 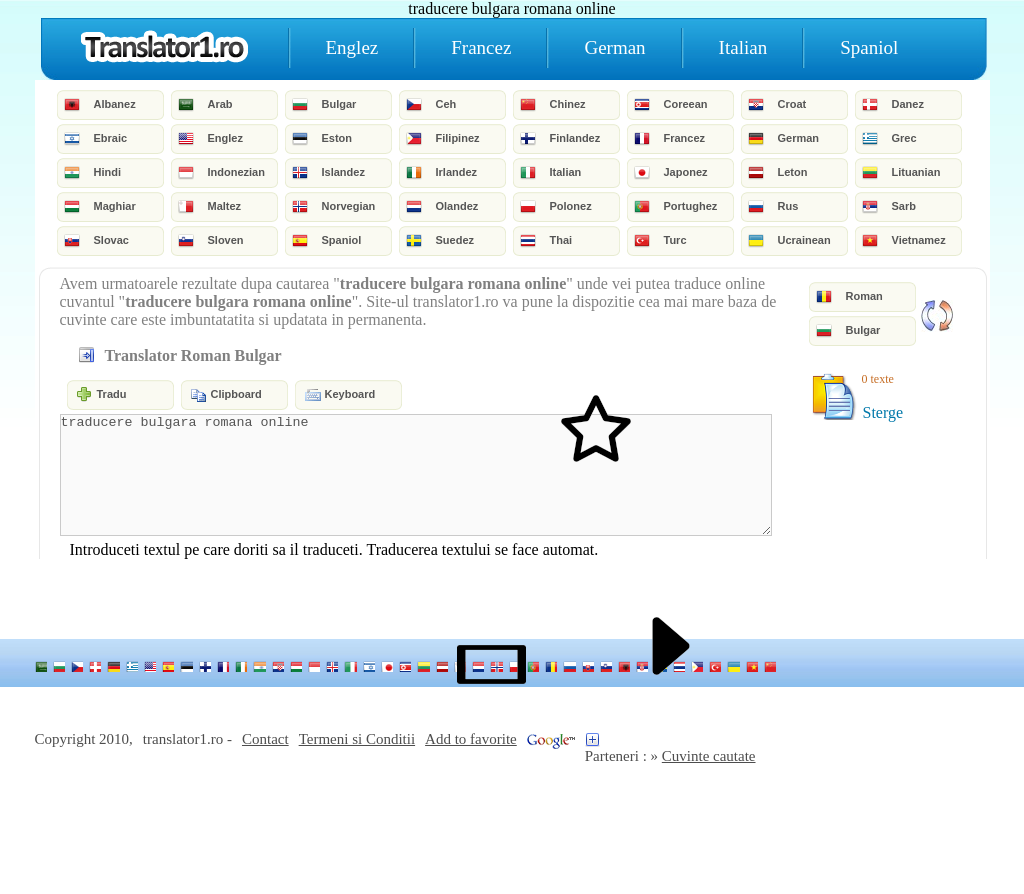 I want to click on add item to favorites, so click(x=596, y=430).